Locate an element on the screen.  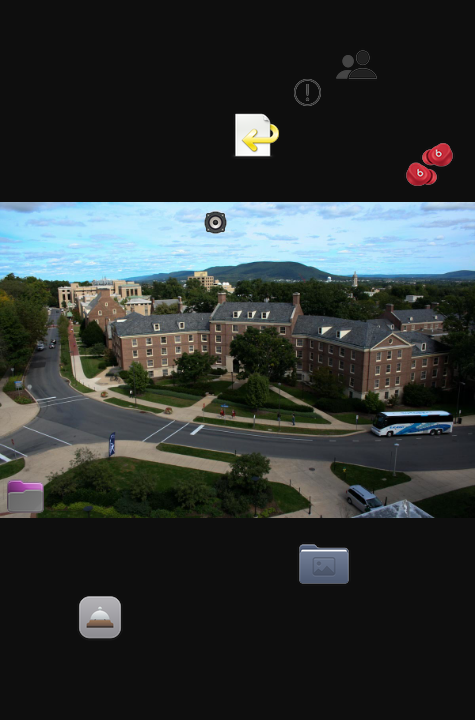
drop files here to move them into this folder is located at coordinates (25, 495).